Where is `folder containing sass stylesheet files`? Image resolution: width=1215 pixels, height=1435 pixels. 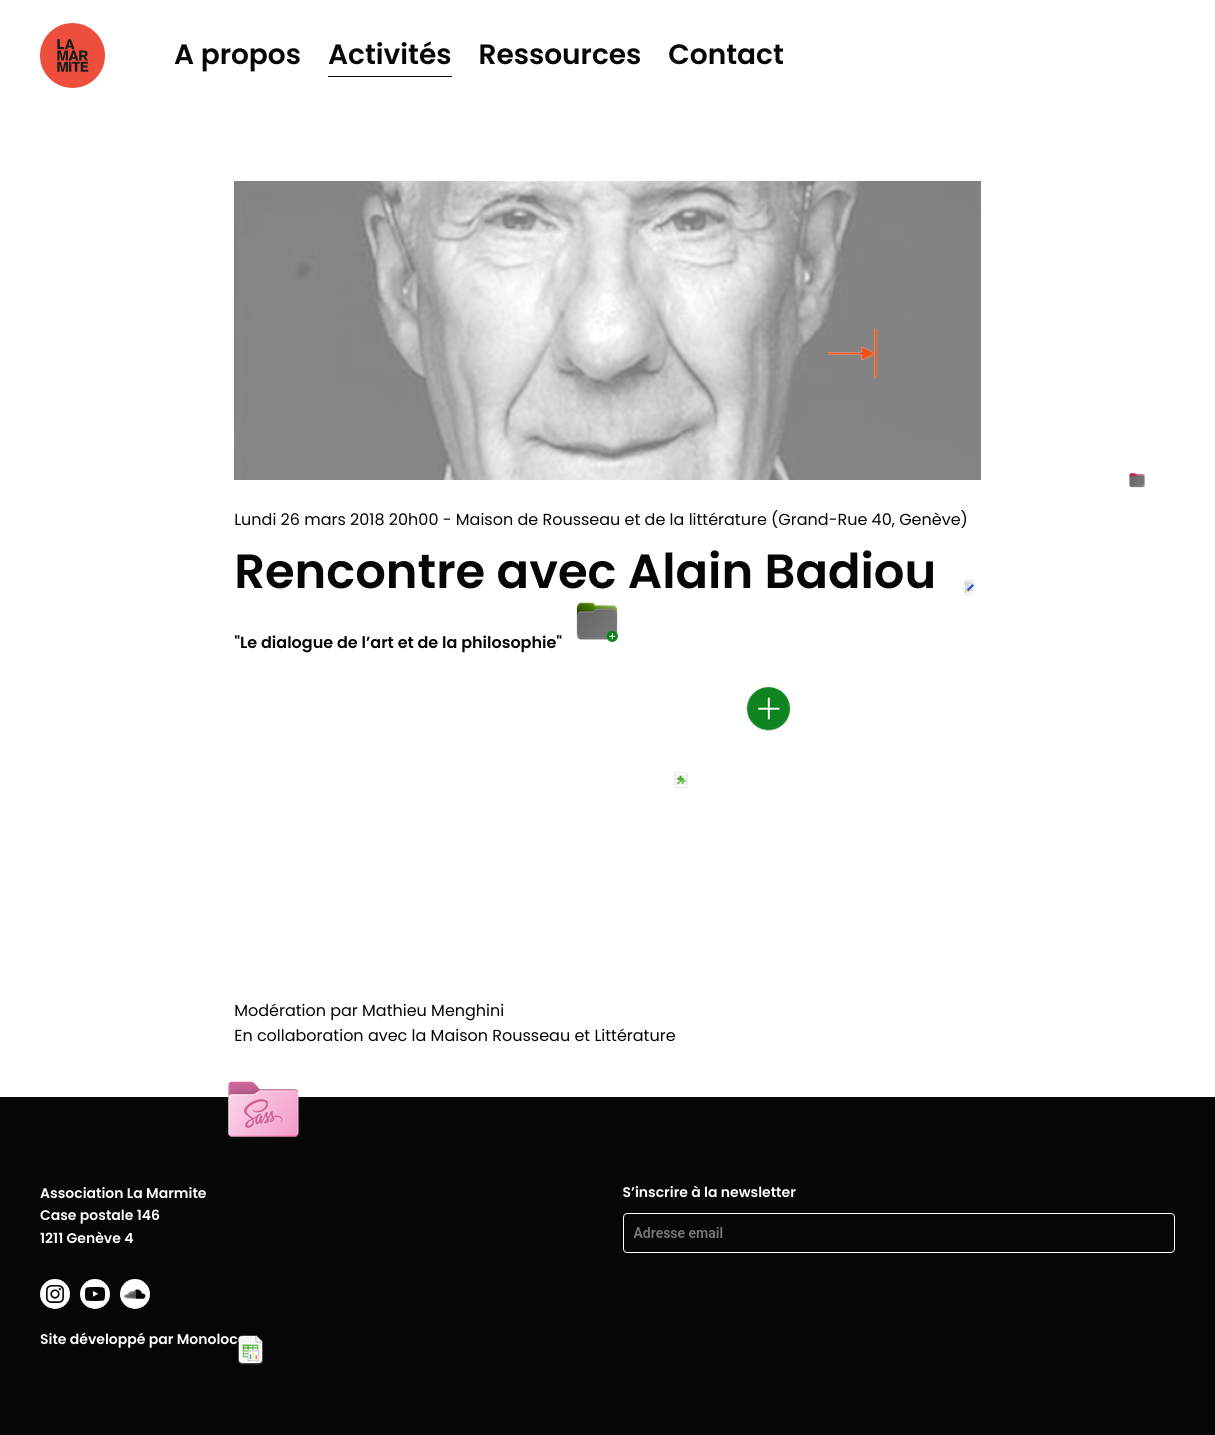 folder containing sass stylesheet files is located at coordinates (263, 1111).